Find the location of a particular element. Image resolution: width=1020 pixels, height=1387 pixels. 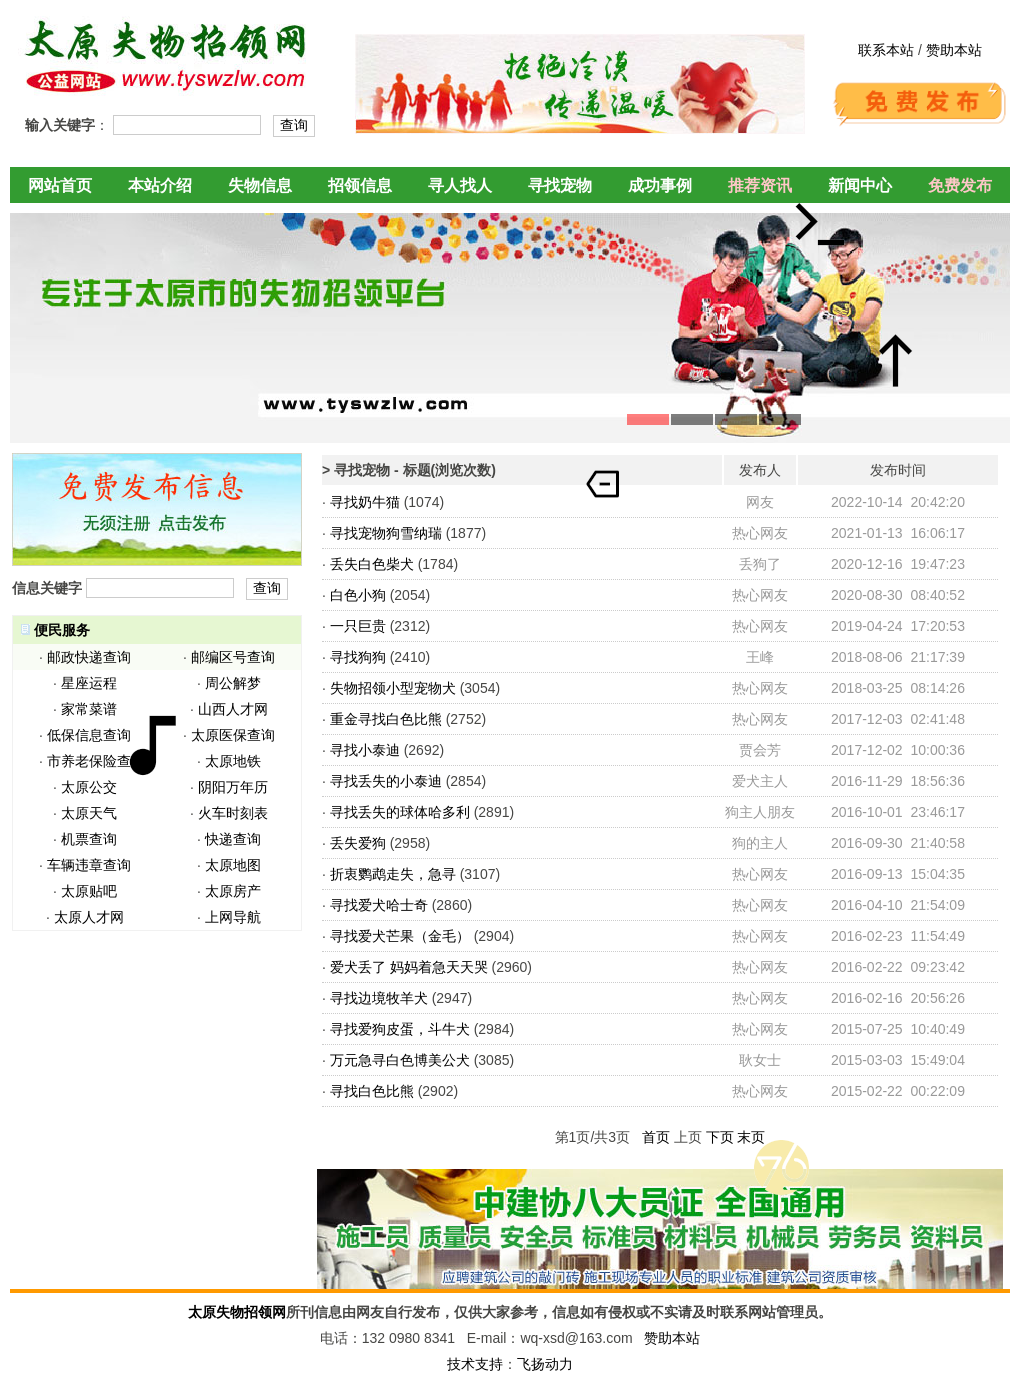

delete previous character or input is located at coordinates (604, 484).